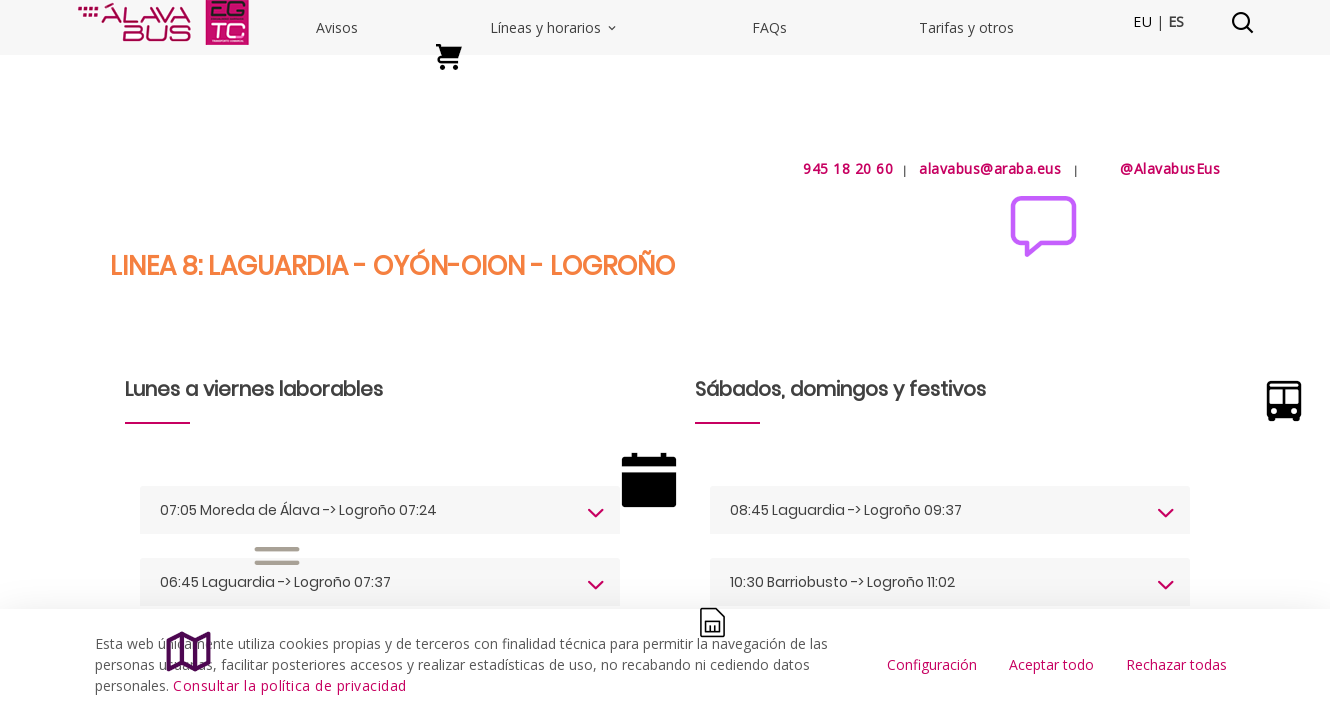 Image resolution: width=1330 pixels, height=720 pixels. I want to click on open chat or messaging, so click(1043, 226).